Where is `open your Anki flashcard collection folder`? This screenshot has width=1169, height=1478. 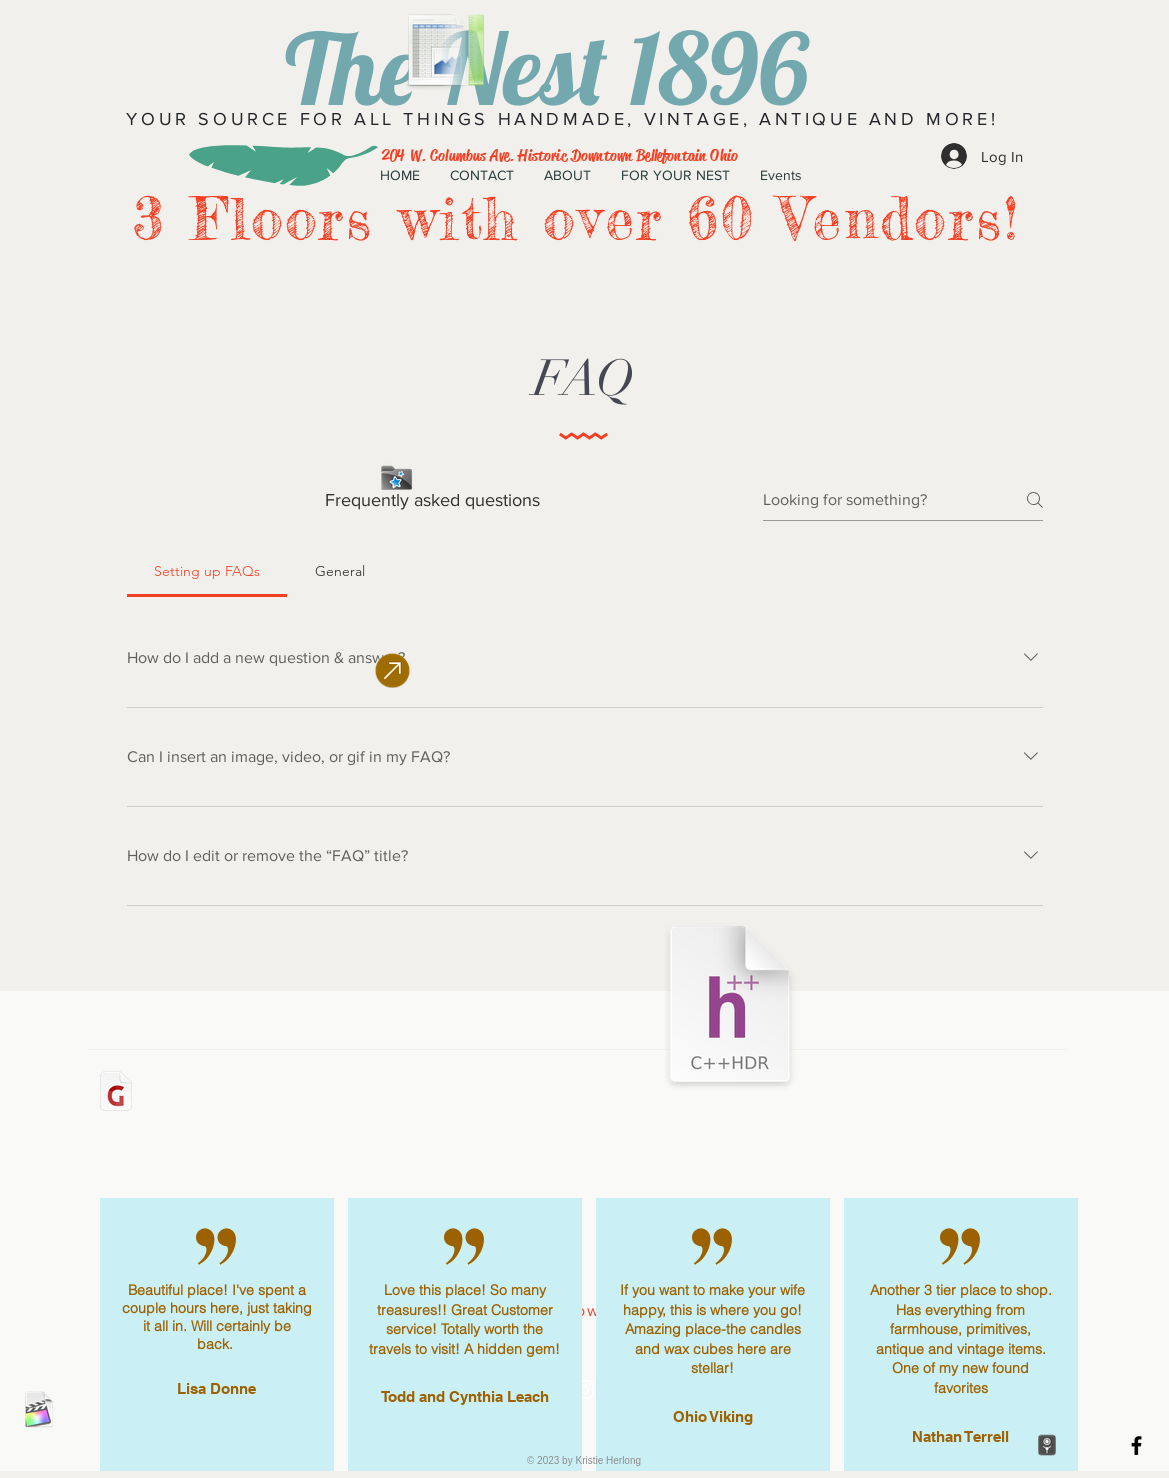 open your Anki flashcard collection folder is located at coordinates (396, 478).